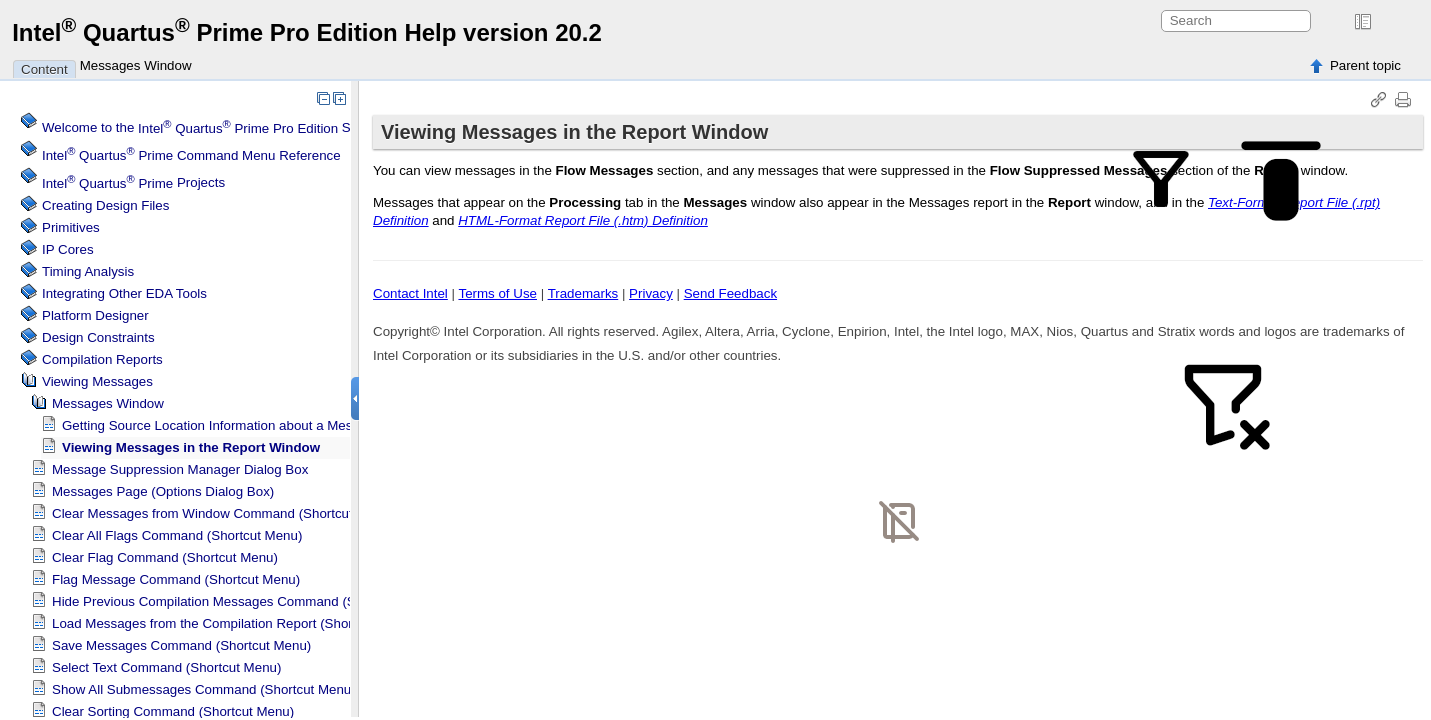 The width and height of the screenshot is (1431, 720). I want to click on align selected element to top, so click(1281, 181).